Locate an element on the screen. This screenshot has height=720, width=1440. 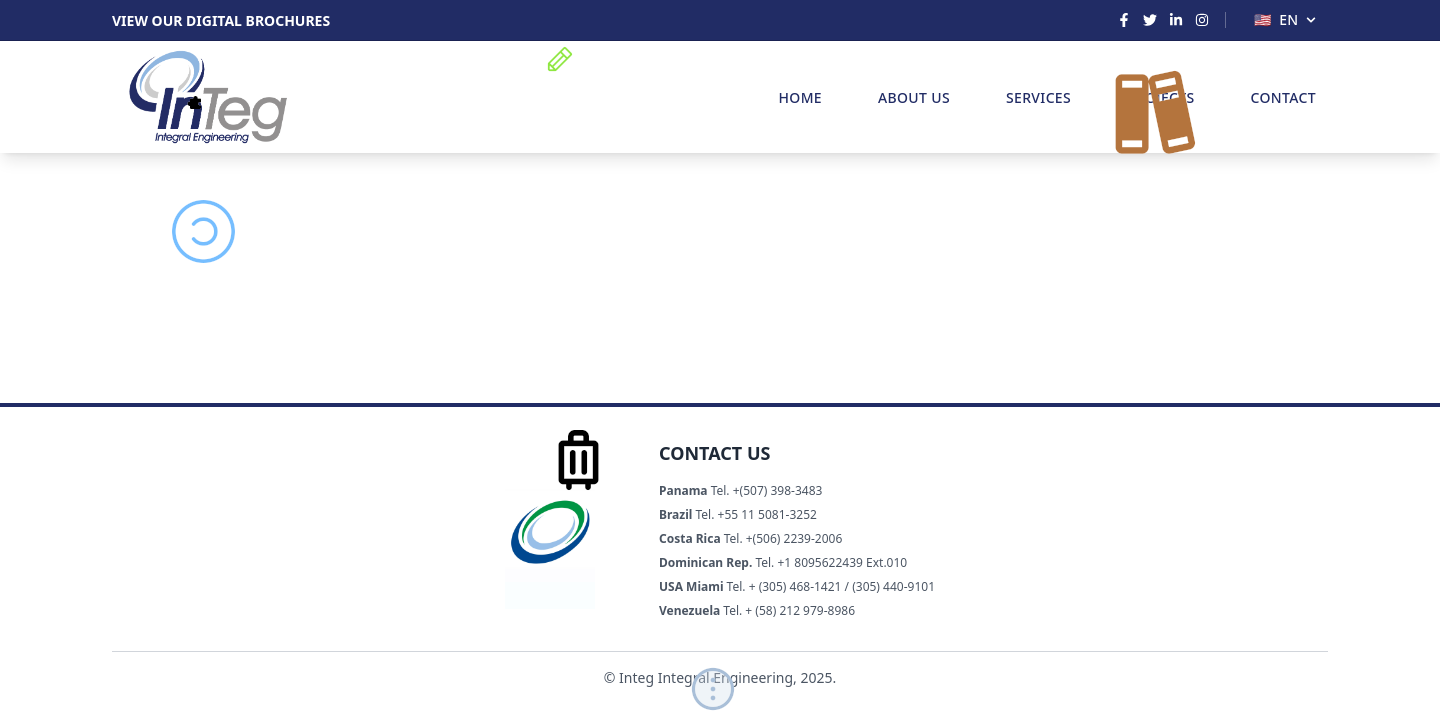
access plugins or extensions is located at coordinates (195, 103).